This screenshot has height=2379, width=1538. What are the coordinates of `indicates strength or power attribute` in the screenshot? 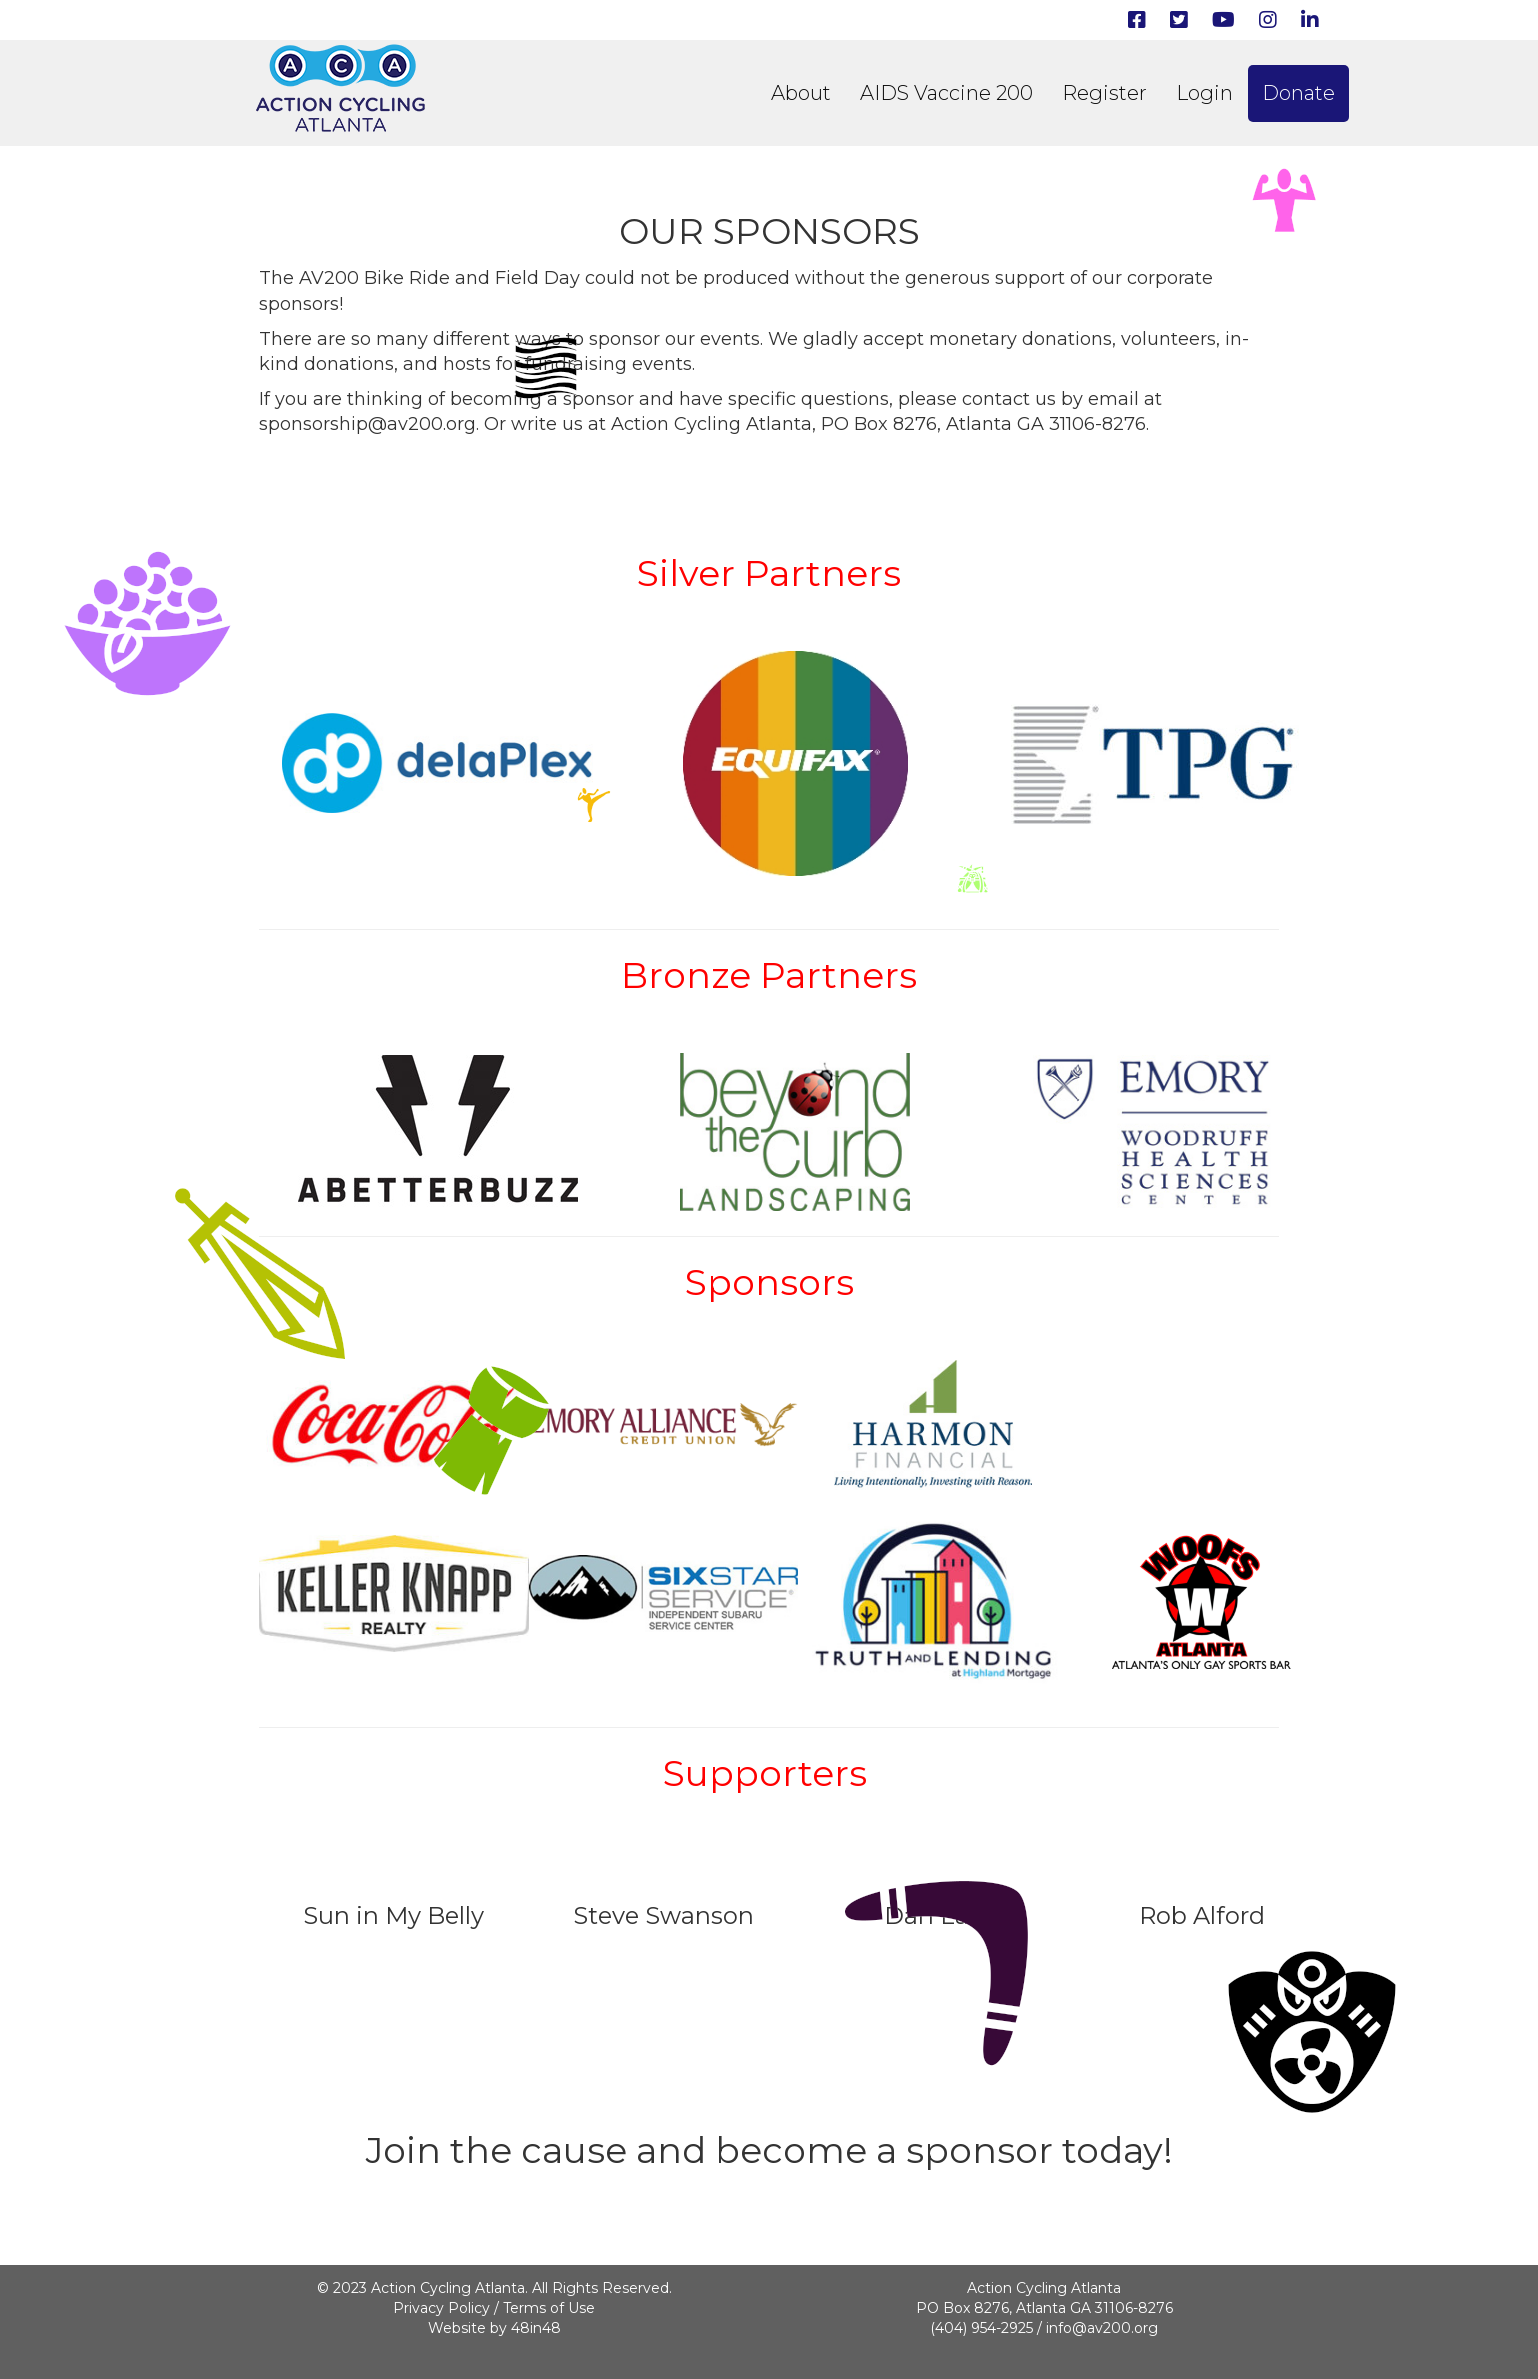 It's located at (1284, 200).